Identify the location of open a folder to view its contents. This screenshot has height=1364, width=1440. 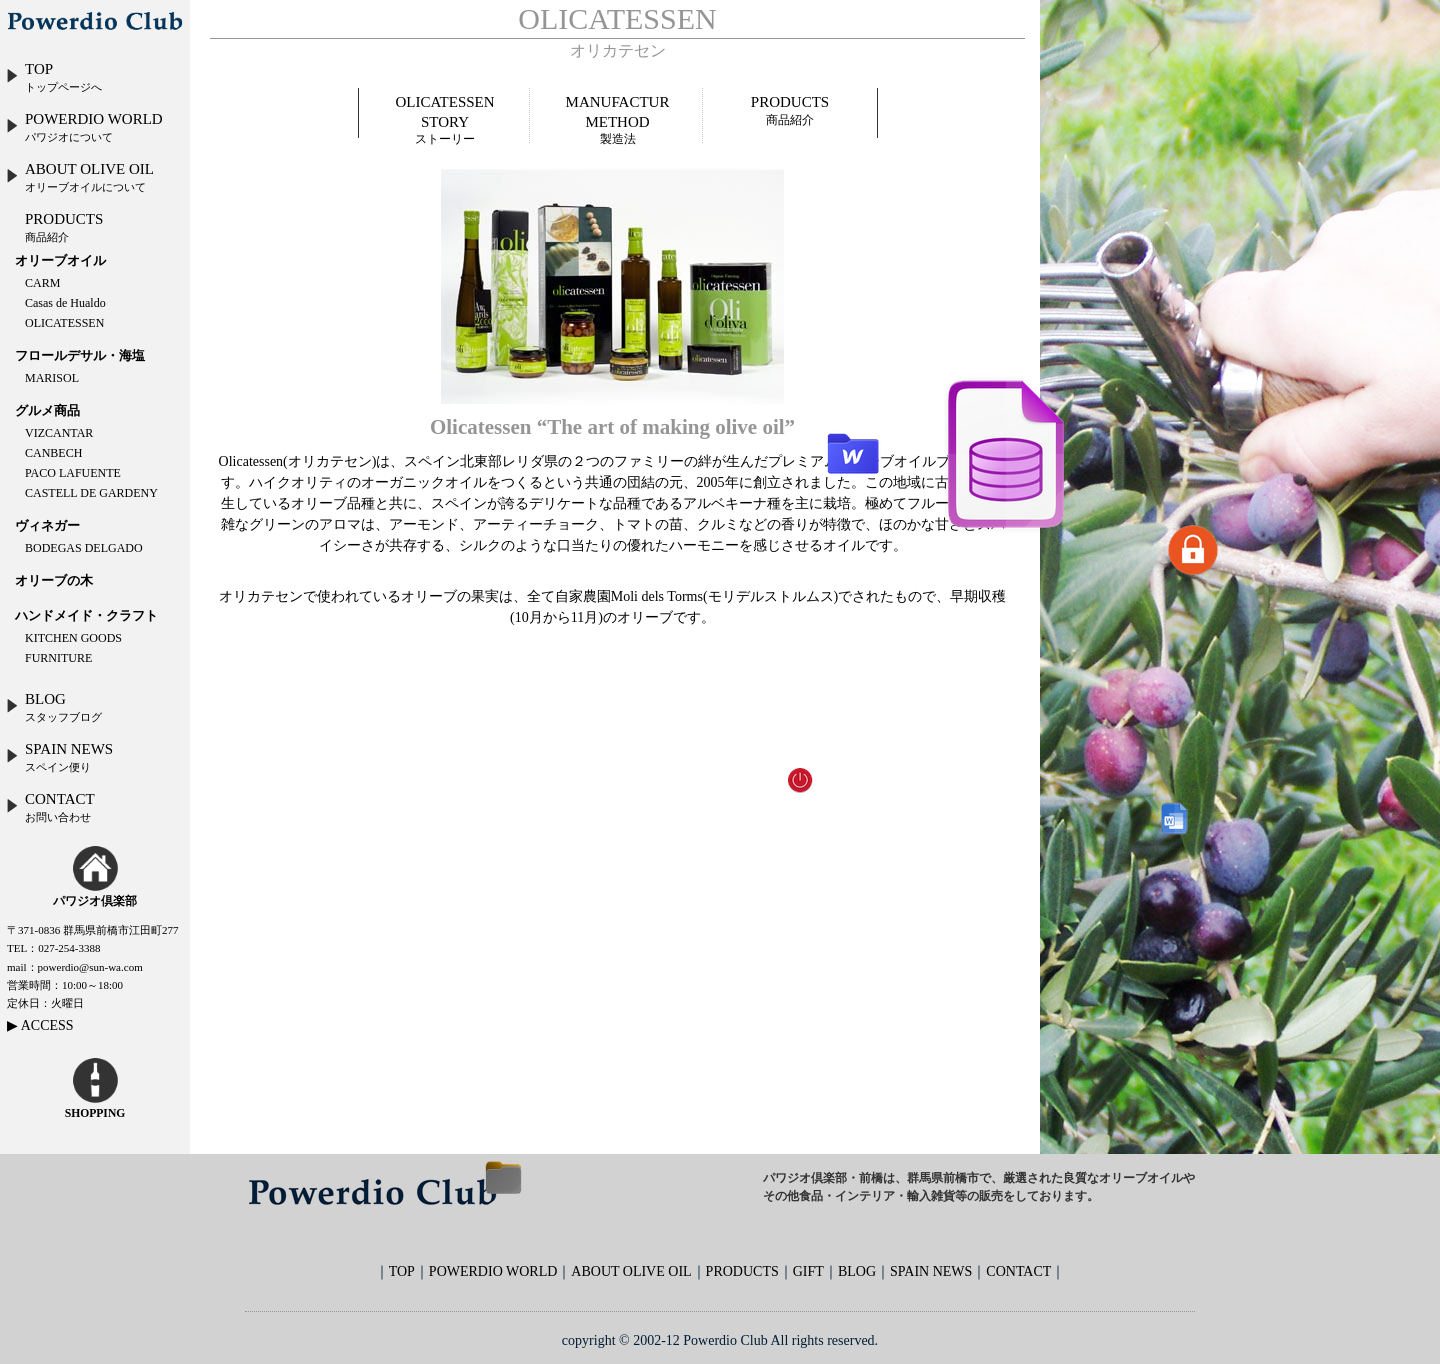
(503, 1177).